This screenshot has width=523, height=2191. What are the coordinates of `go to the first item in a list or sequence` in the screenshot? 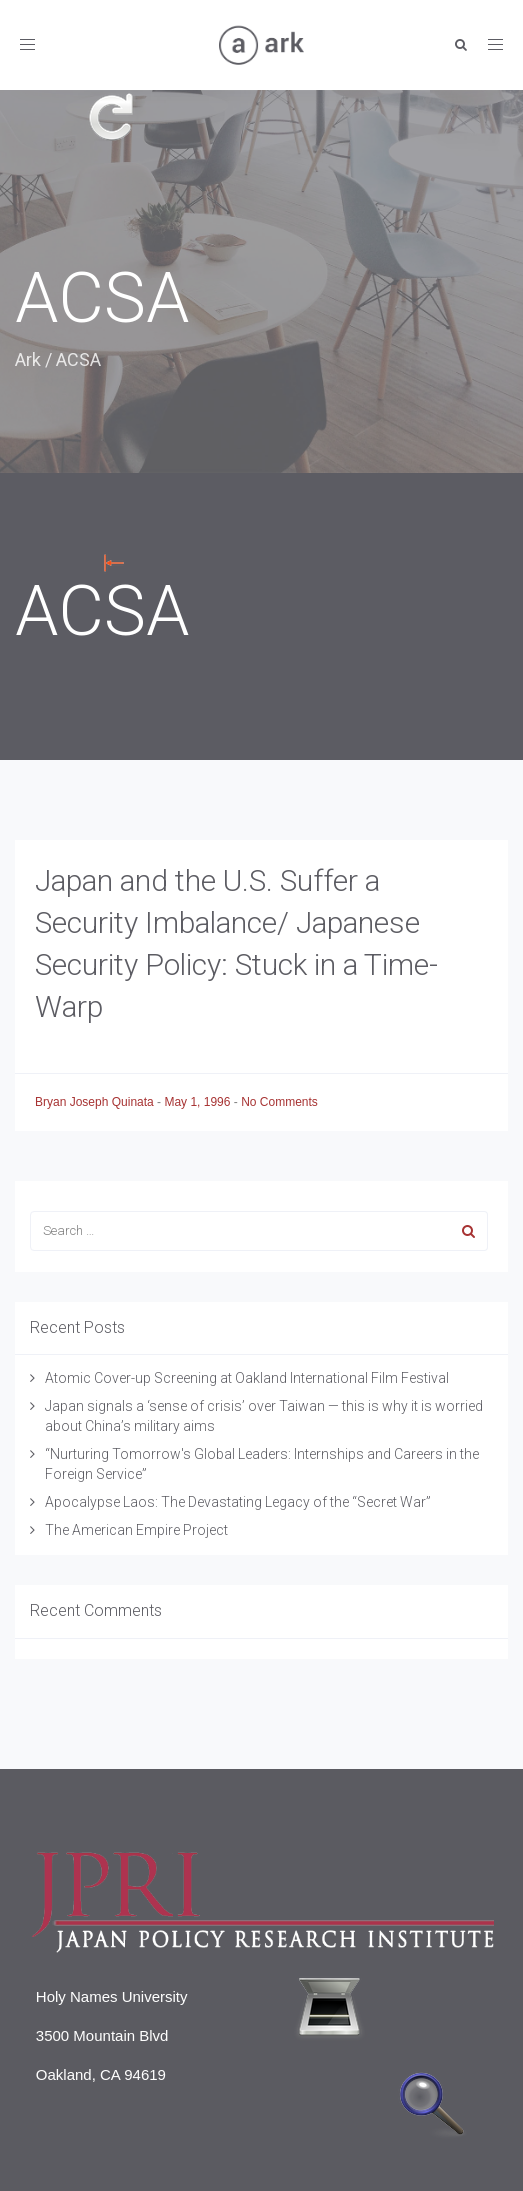 It's located at (114, 563).